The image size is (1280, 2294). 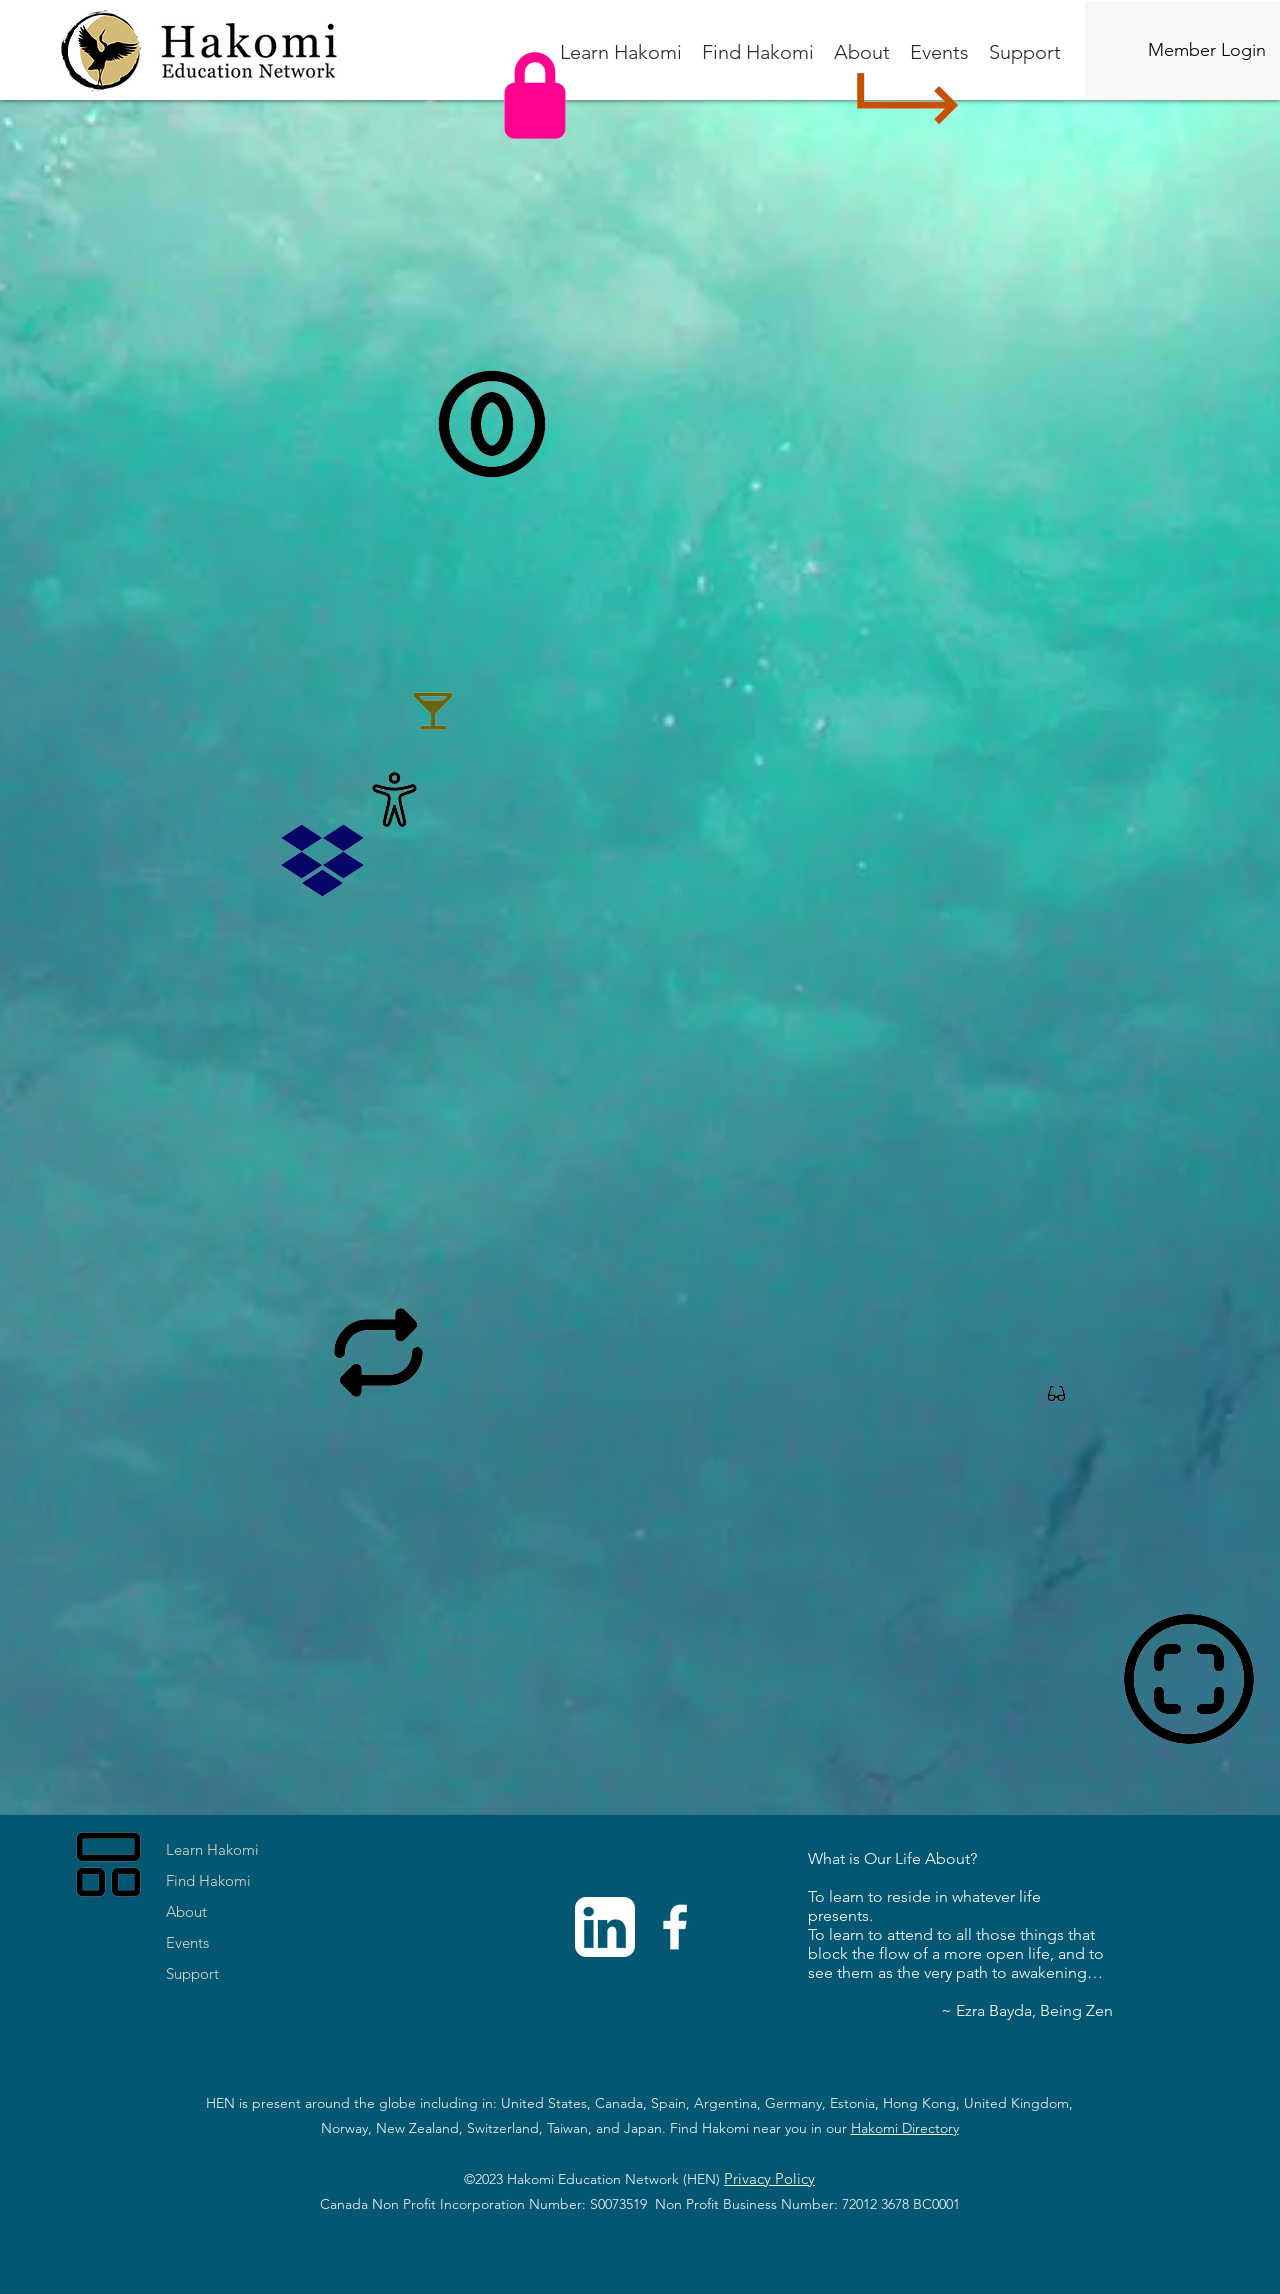 What do you see at coordinates (1189, 1679) in the screenshot?
I see `tap to scan a QR code or barcode` at bounding box center [1189, 1679].